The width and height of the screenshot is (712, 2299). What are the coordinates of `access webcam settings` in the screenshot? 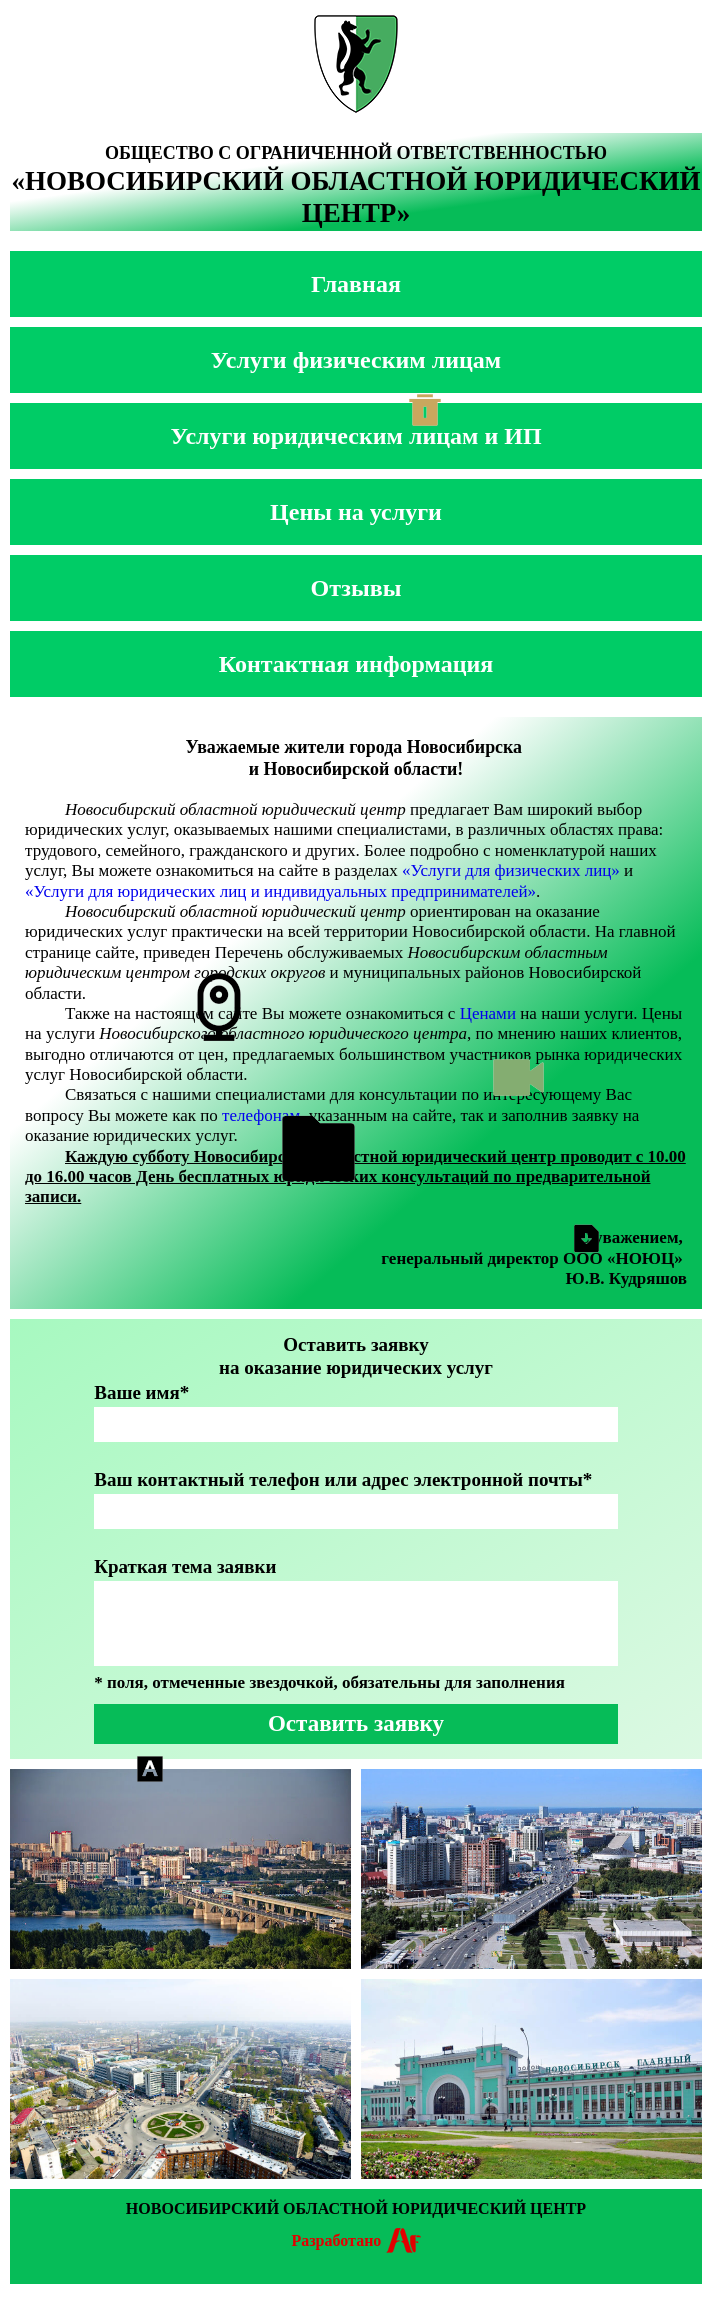 It's located at (219, 1007).